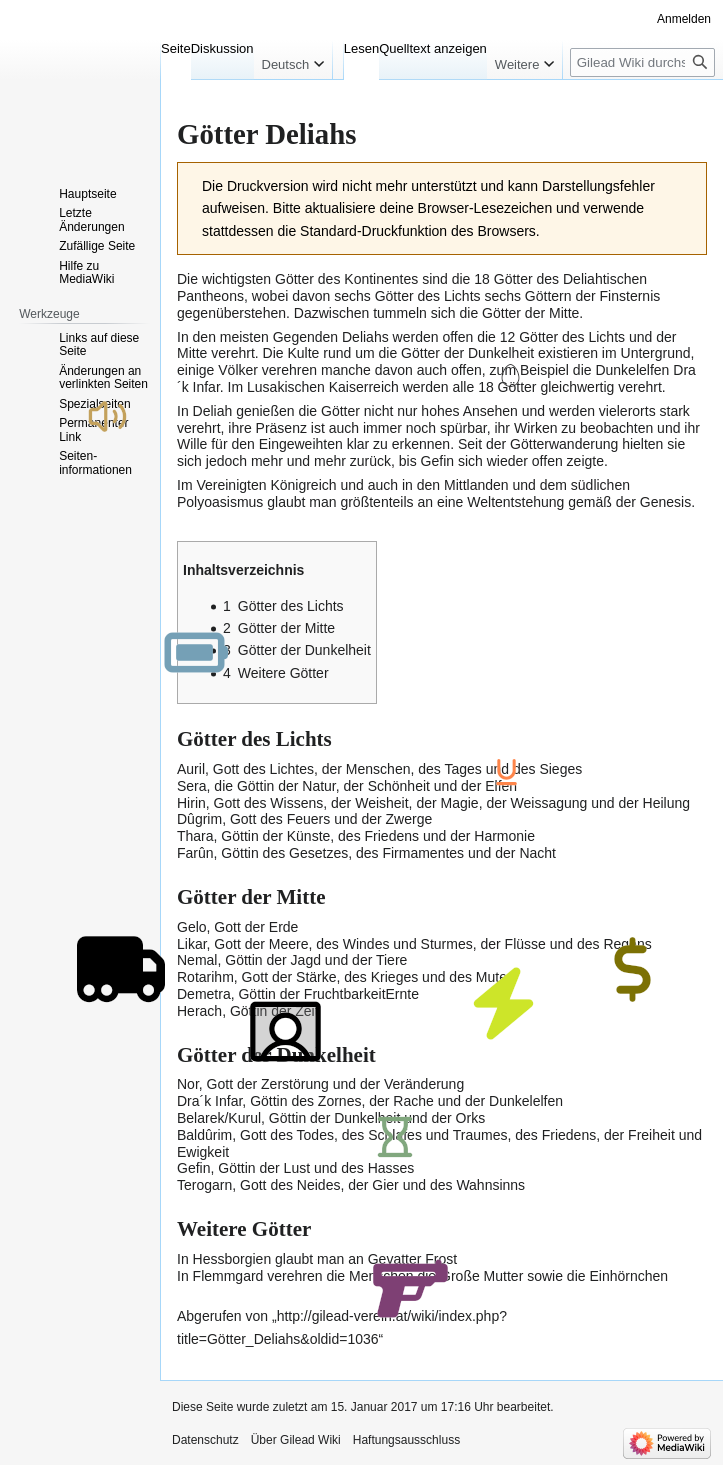 The image size is (723, 1465). I want to click on view pricing or payment options, so click(632, 969).